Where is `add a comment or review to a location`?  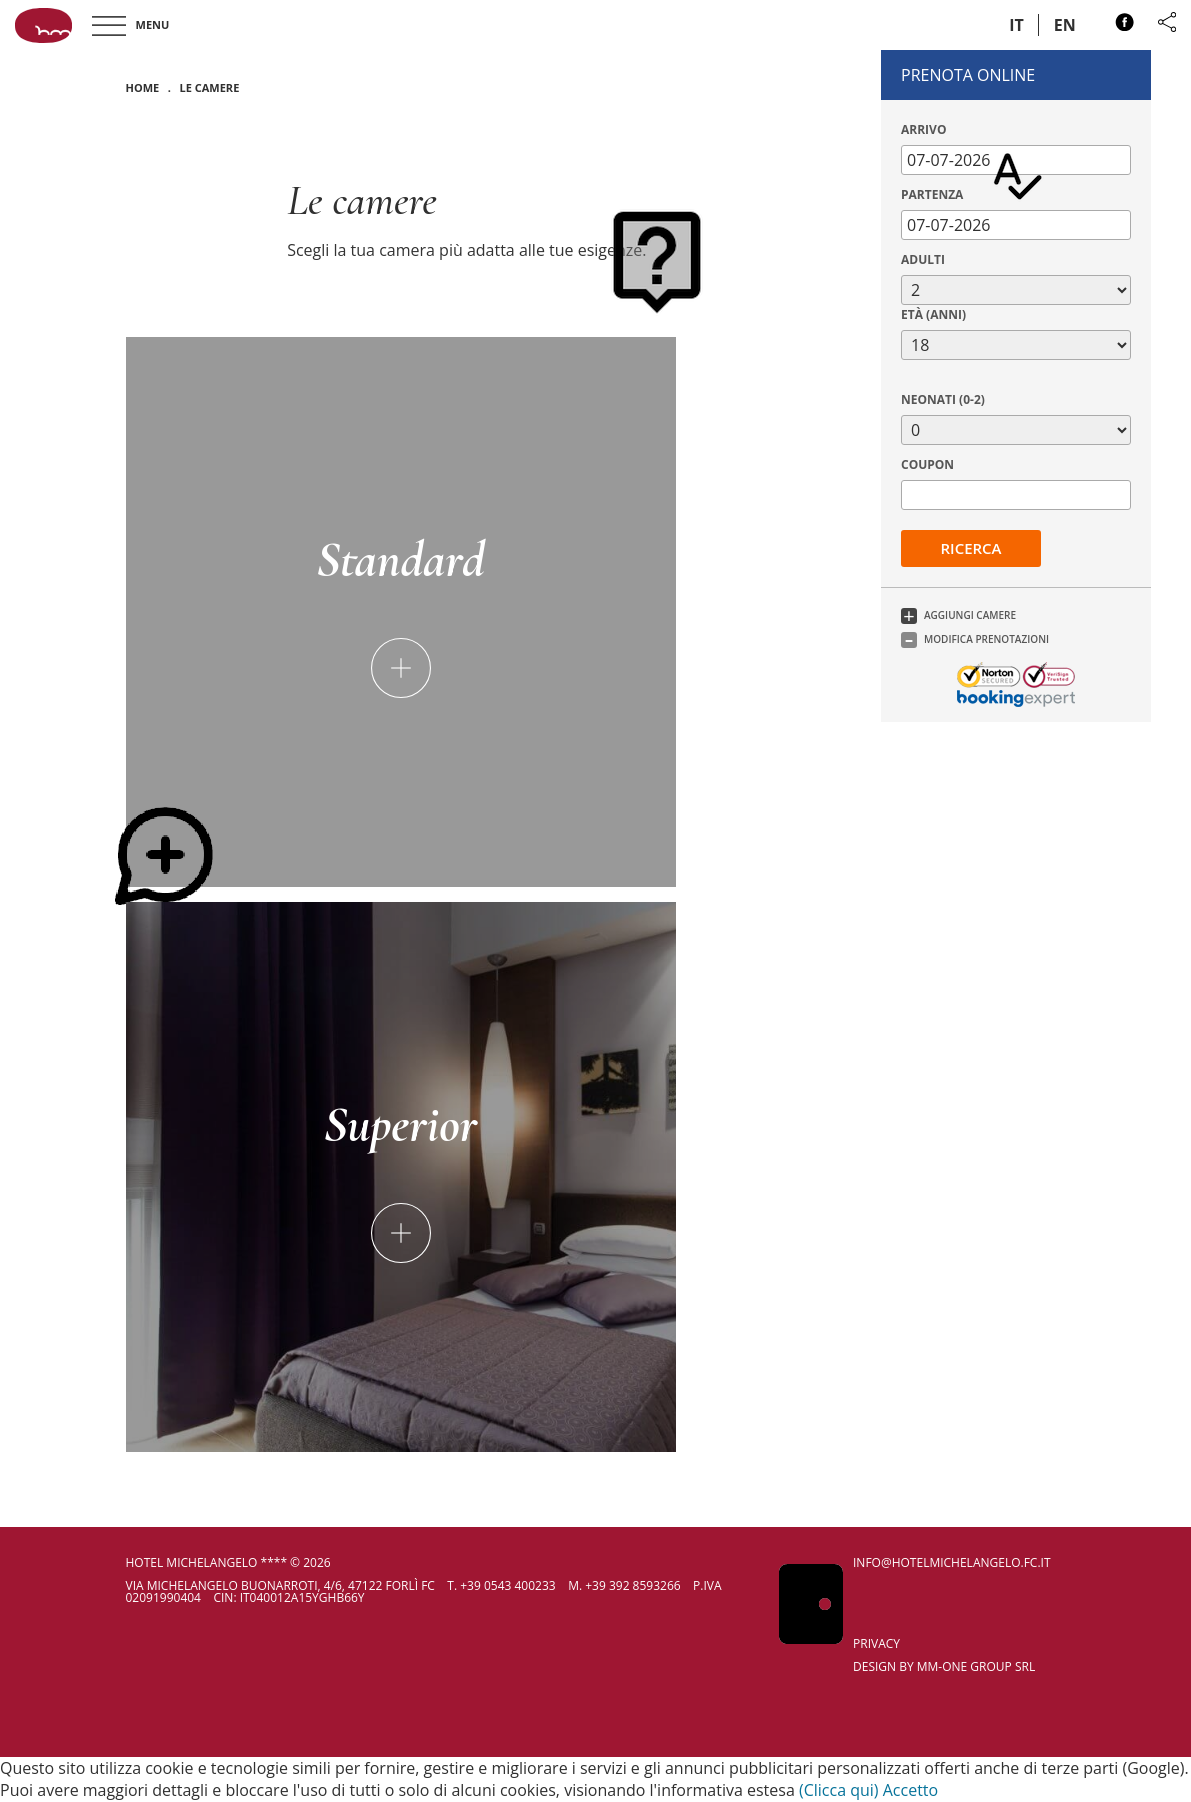
add a comment or review to a location is located at coordinates (165, 854).